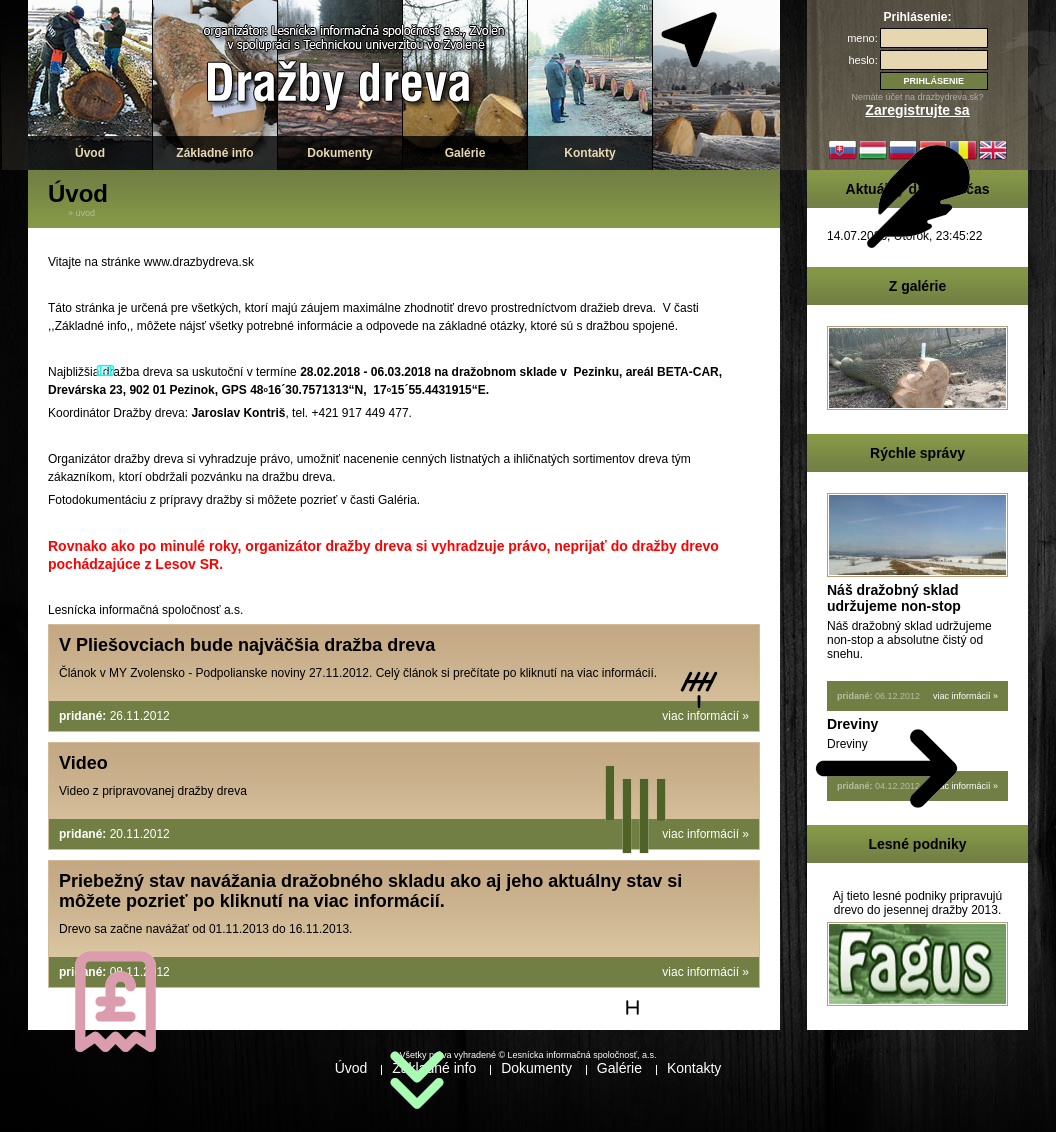  Describe the element at coordinates (917, 197) in the screenshot. I see `compose a new message or post` at that location.